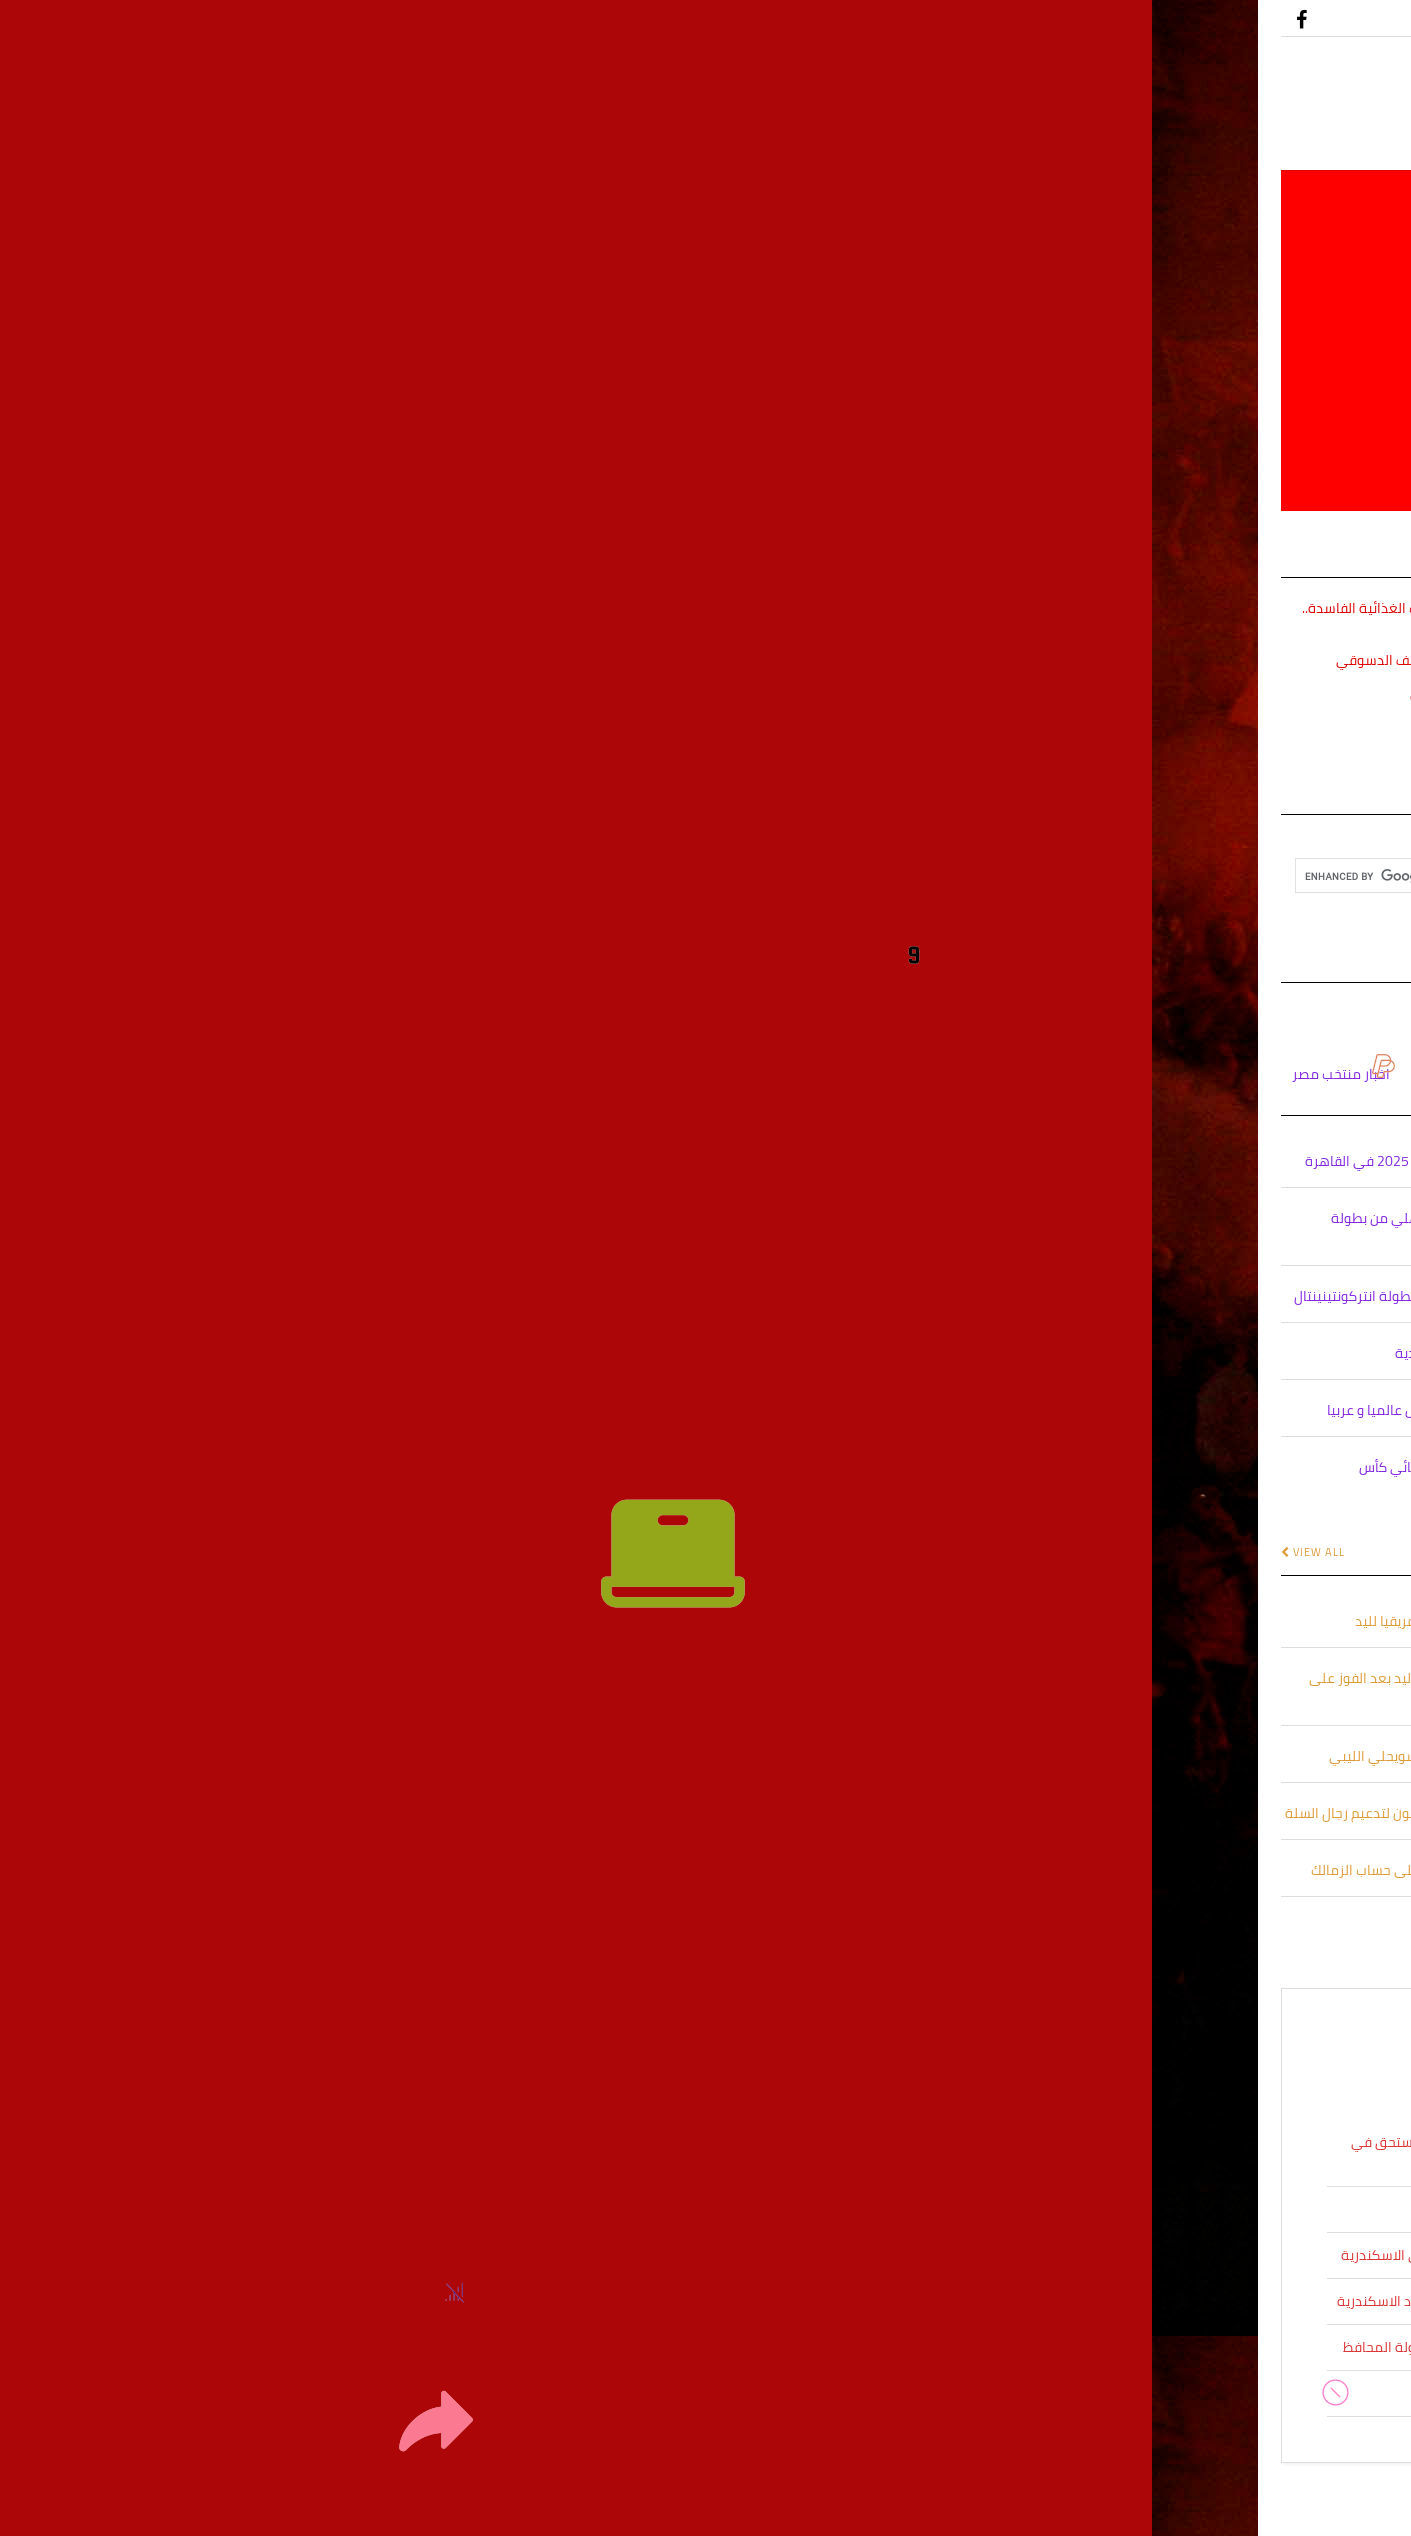 Image resolution: width=1411 pixels, height=2536 pixels. I want to click on switch to desktop view, so click(673, 1551).